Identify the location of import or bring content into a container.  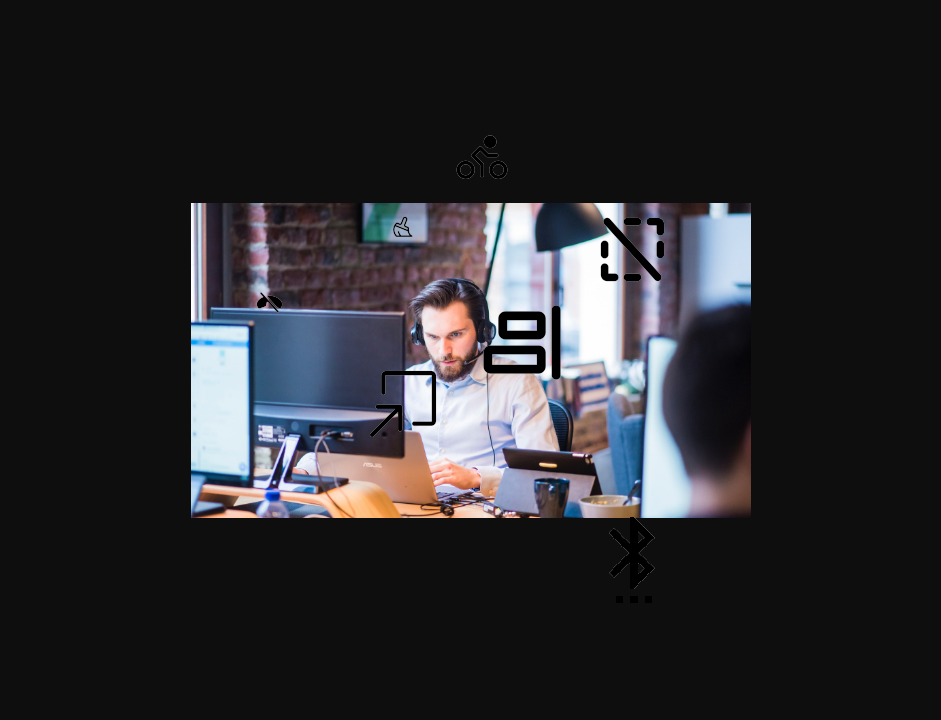
(403, 404).